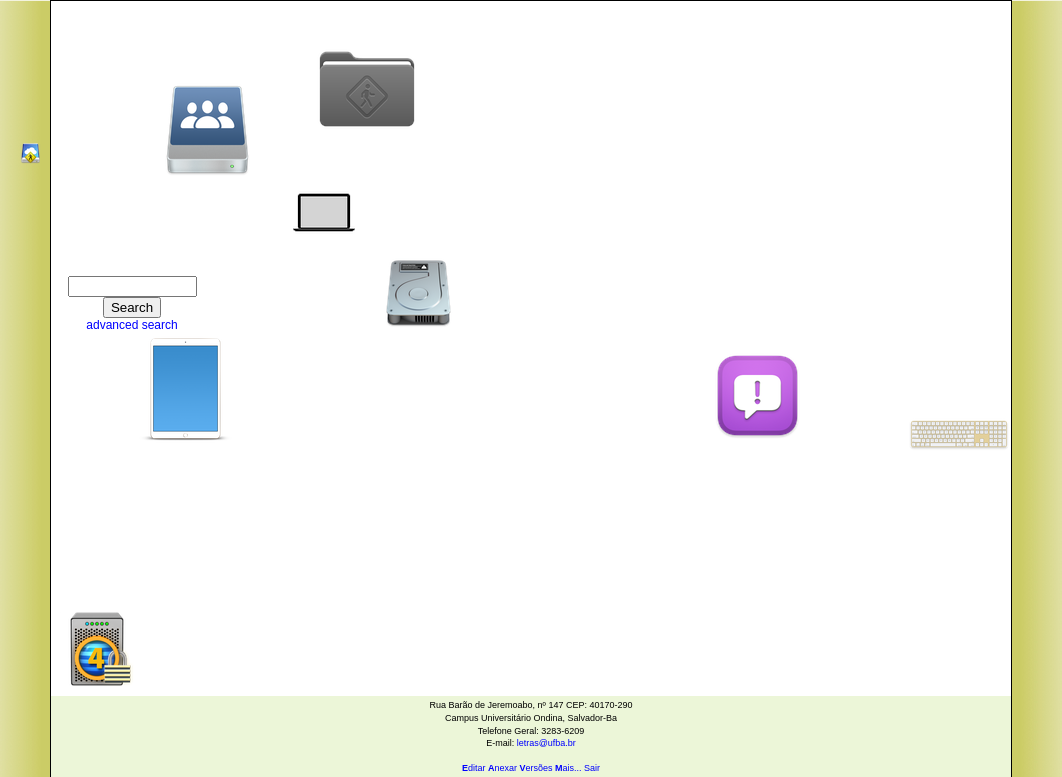 The height and width of the screenshot is (777, 1062). I want to click on indicates a connected iPad Air device, so click(185, 389).